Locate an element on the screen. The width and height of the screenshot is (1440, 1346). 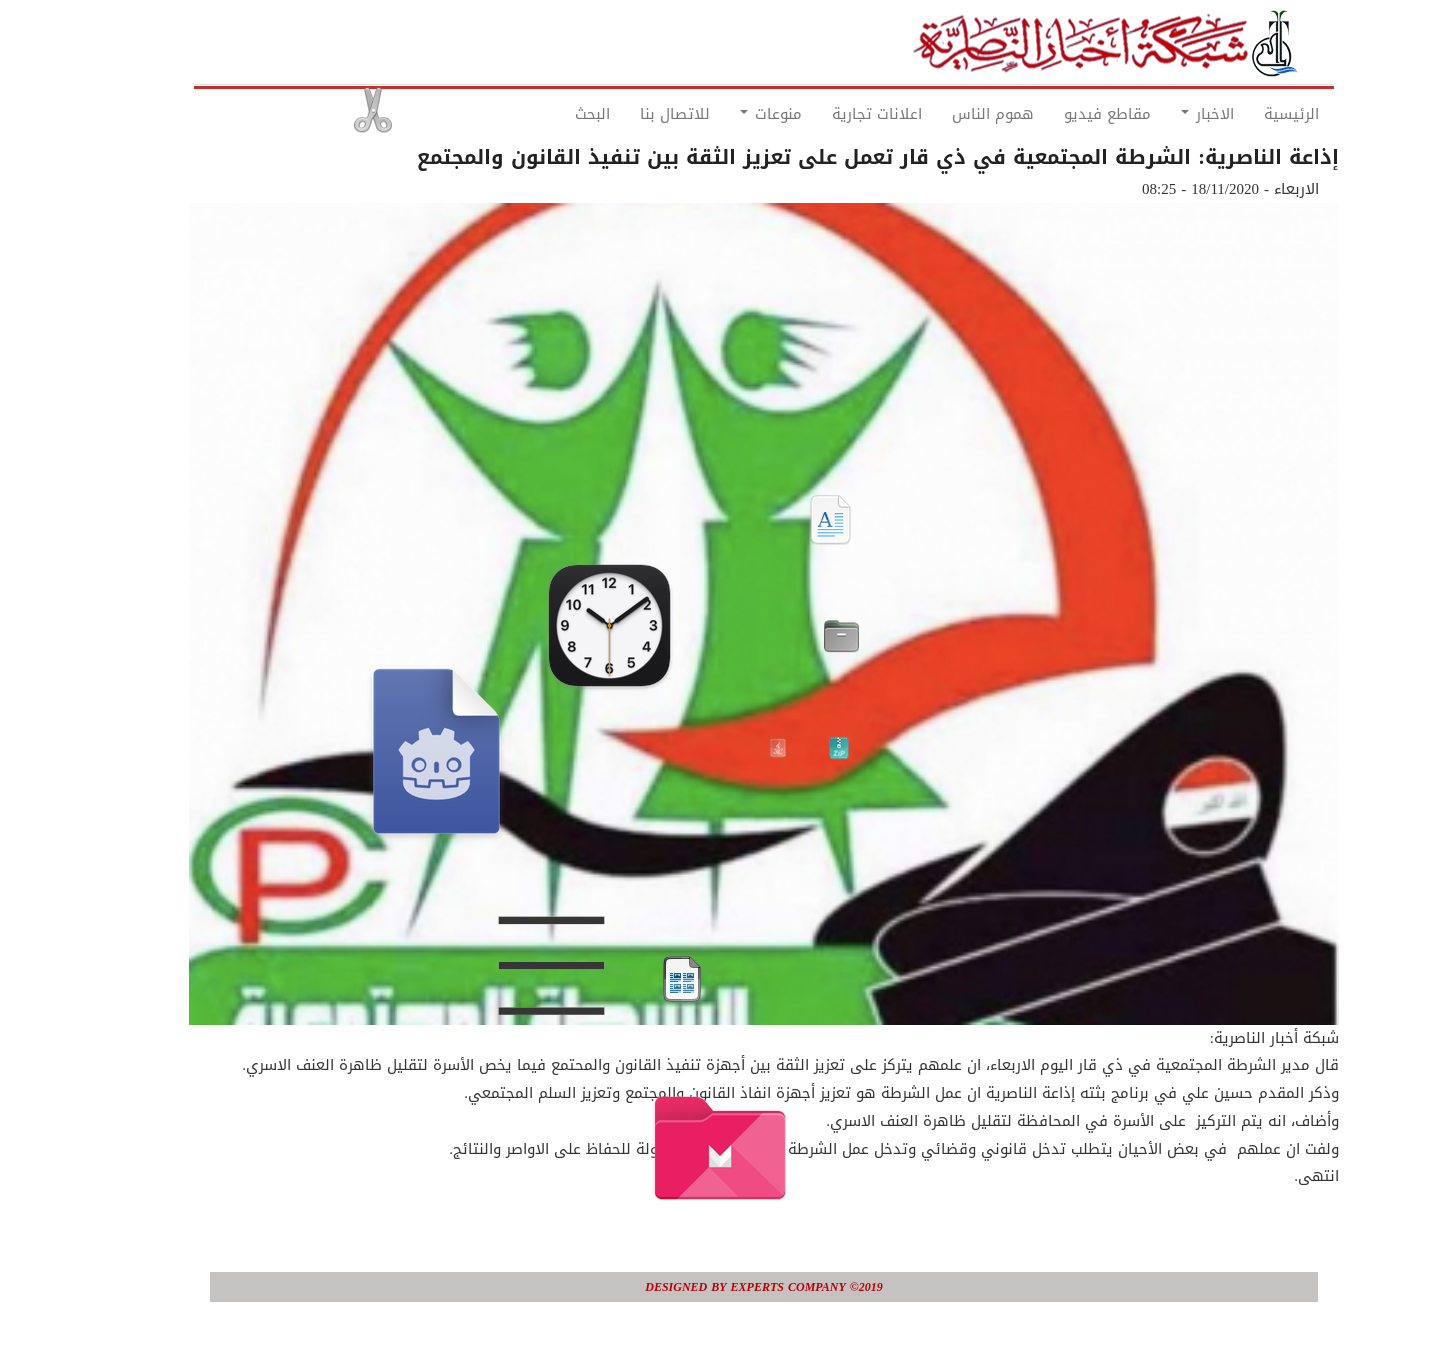
open android marshmallow system folder is located at coordinates (719, 1151).